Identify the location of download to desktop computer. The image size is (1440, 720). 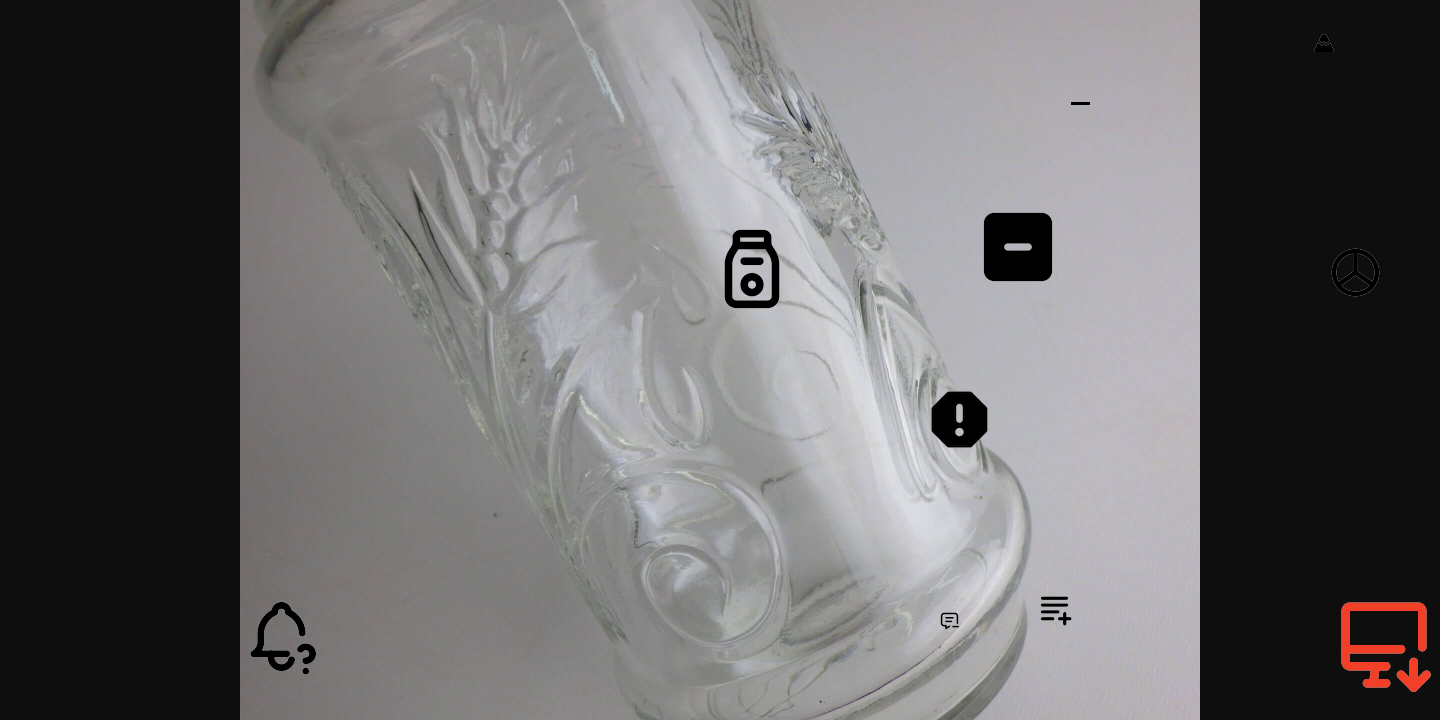
(1384, 645).